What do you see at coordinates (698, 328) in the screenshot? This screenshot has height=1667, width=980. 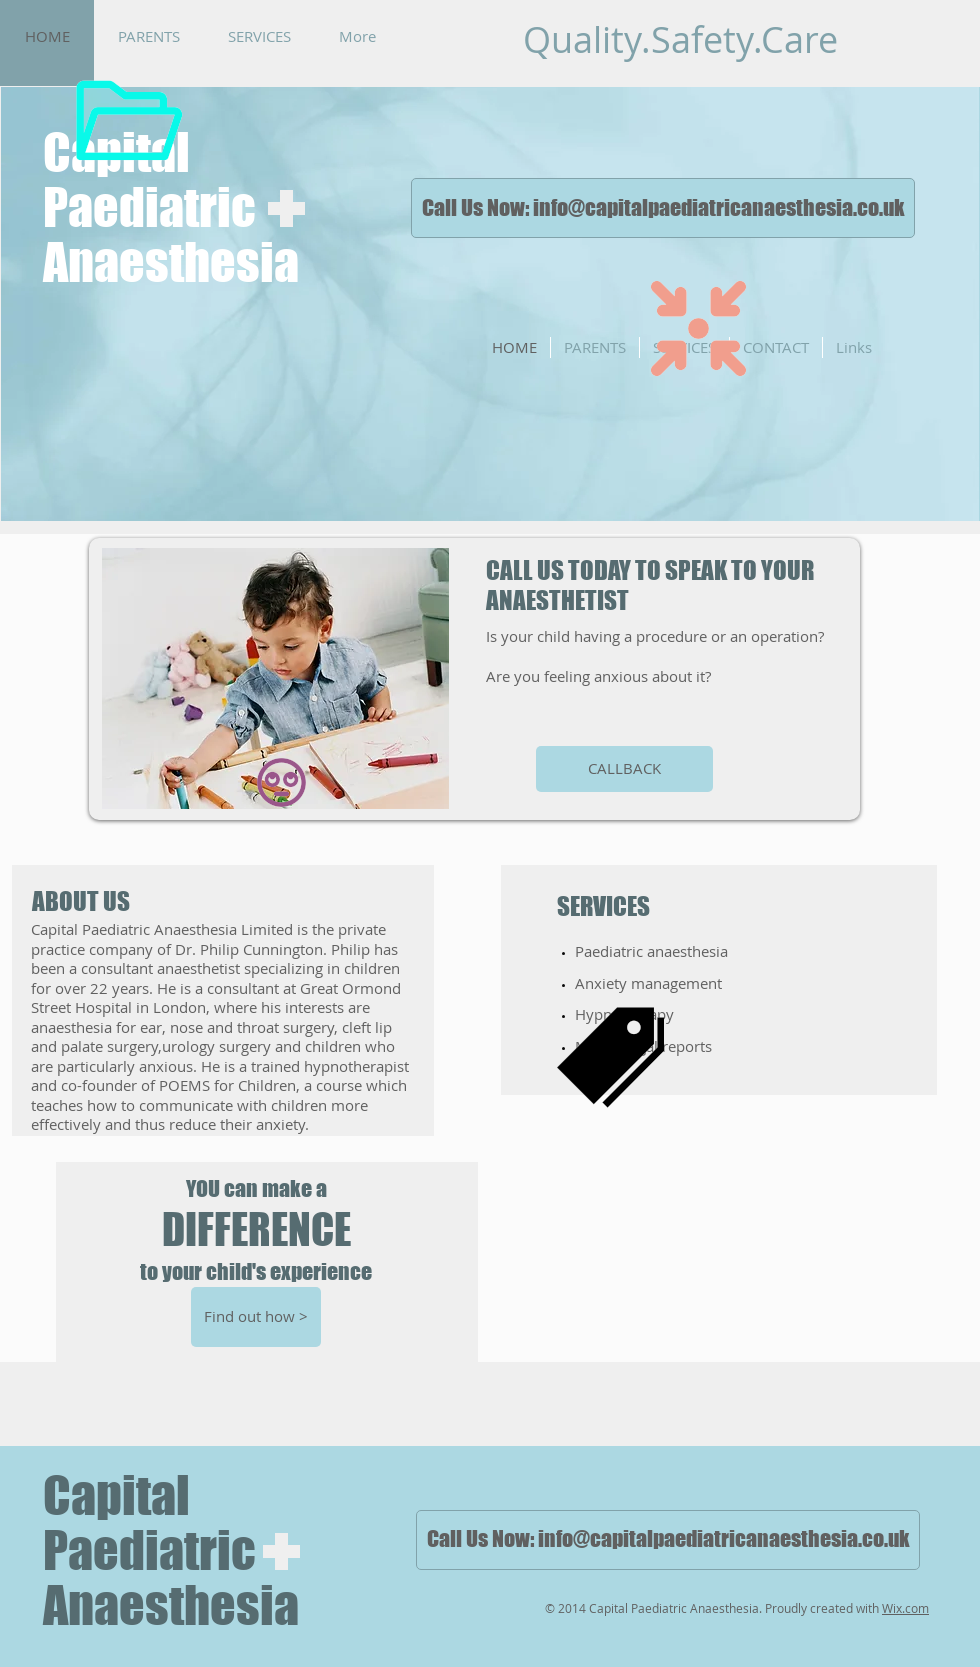 I see `collapse or minimize content to center` at bounding box center [698, 328].